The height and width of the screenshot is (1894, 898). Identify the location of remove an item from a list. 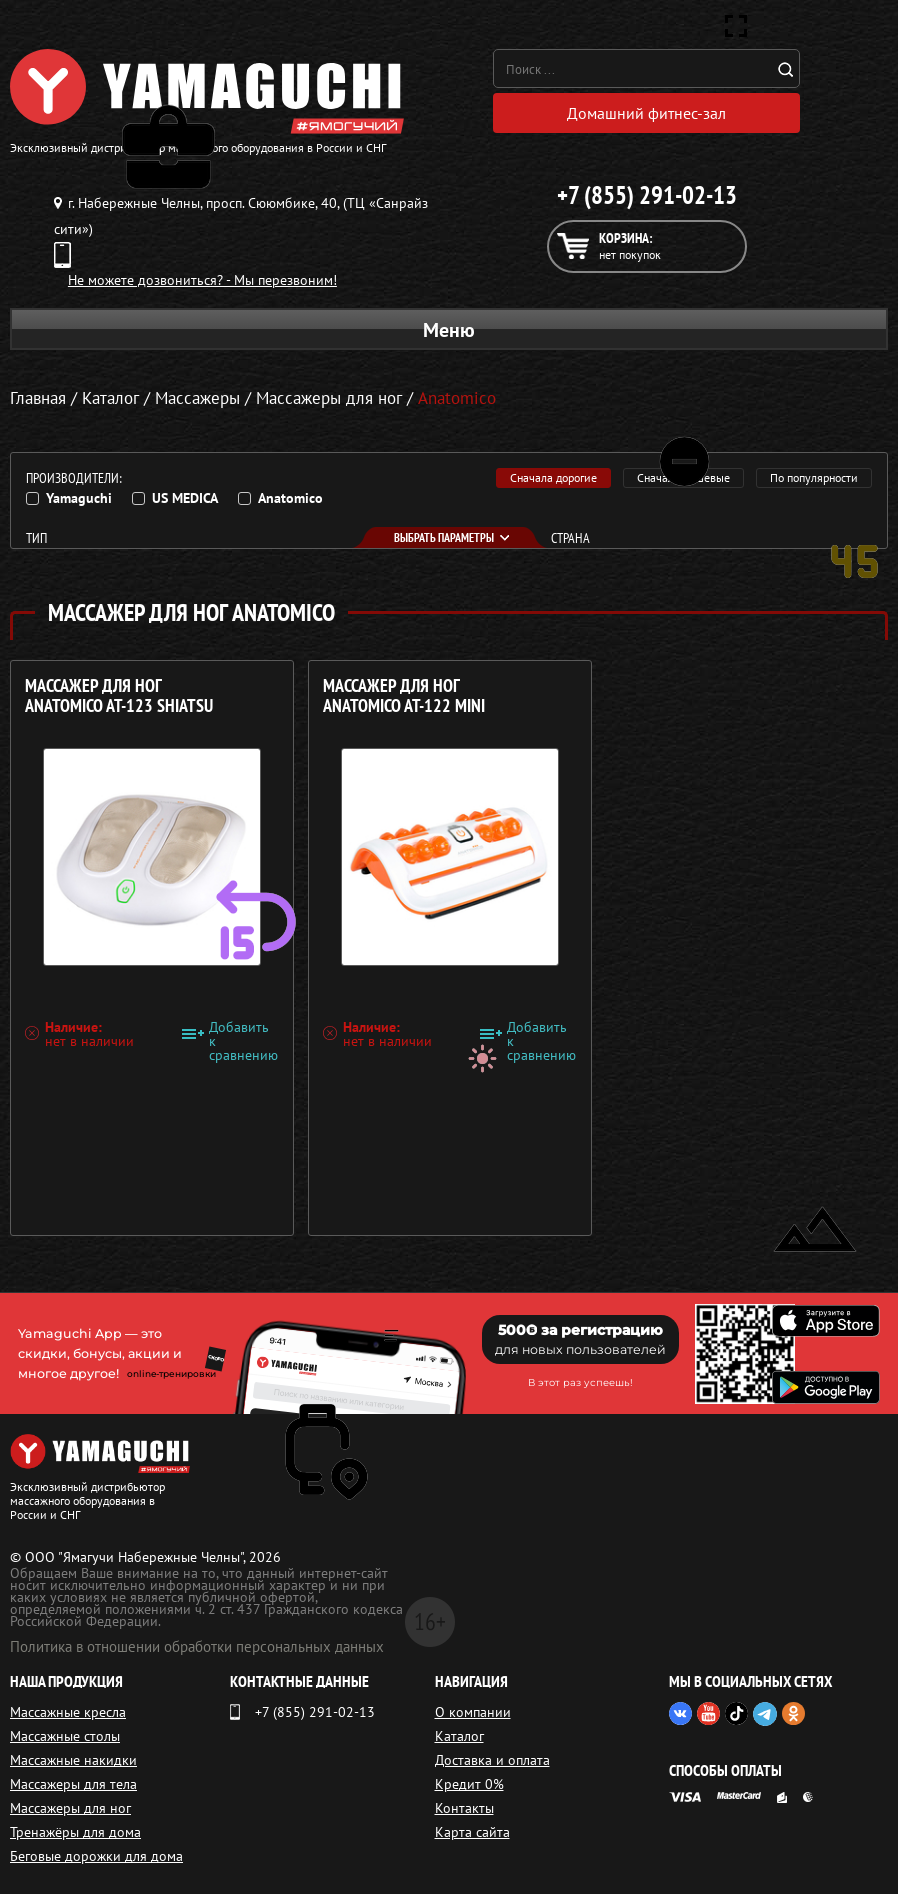
(684, 461).